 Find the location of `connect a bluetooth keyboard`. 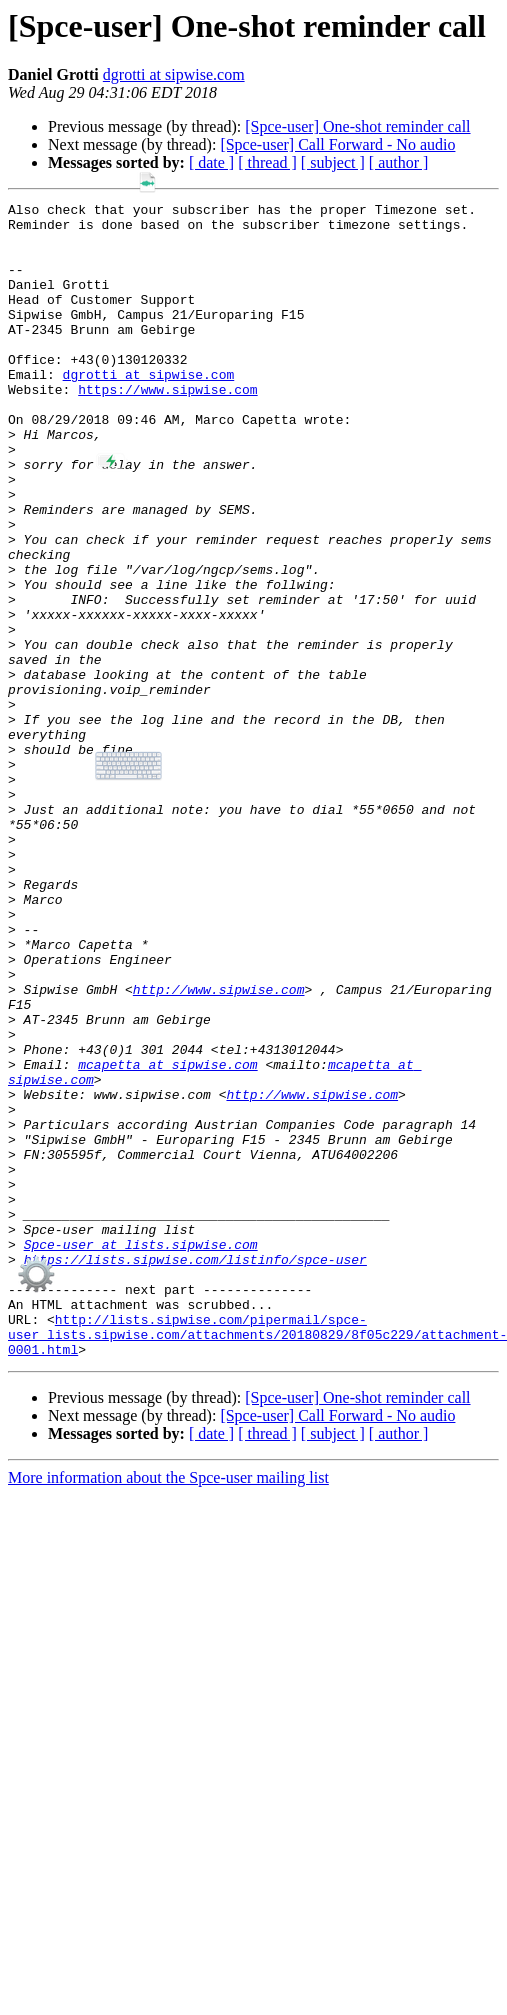

connect a bluetooth keyboard is located at coordinates (128, 765).